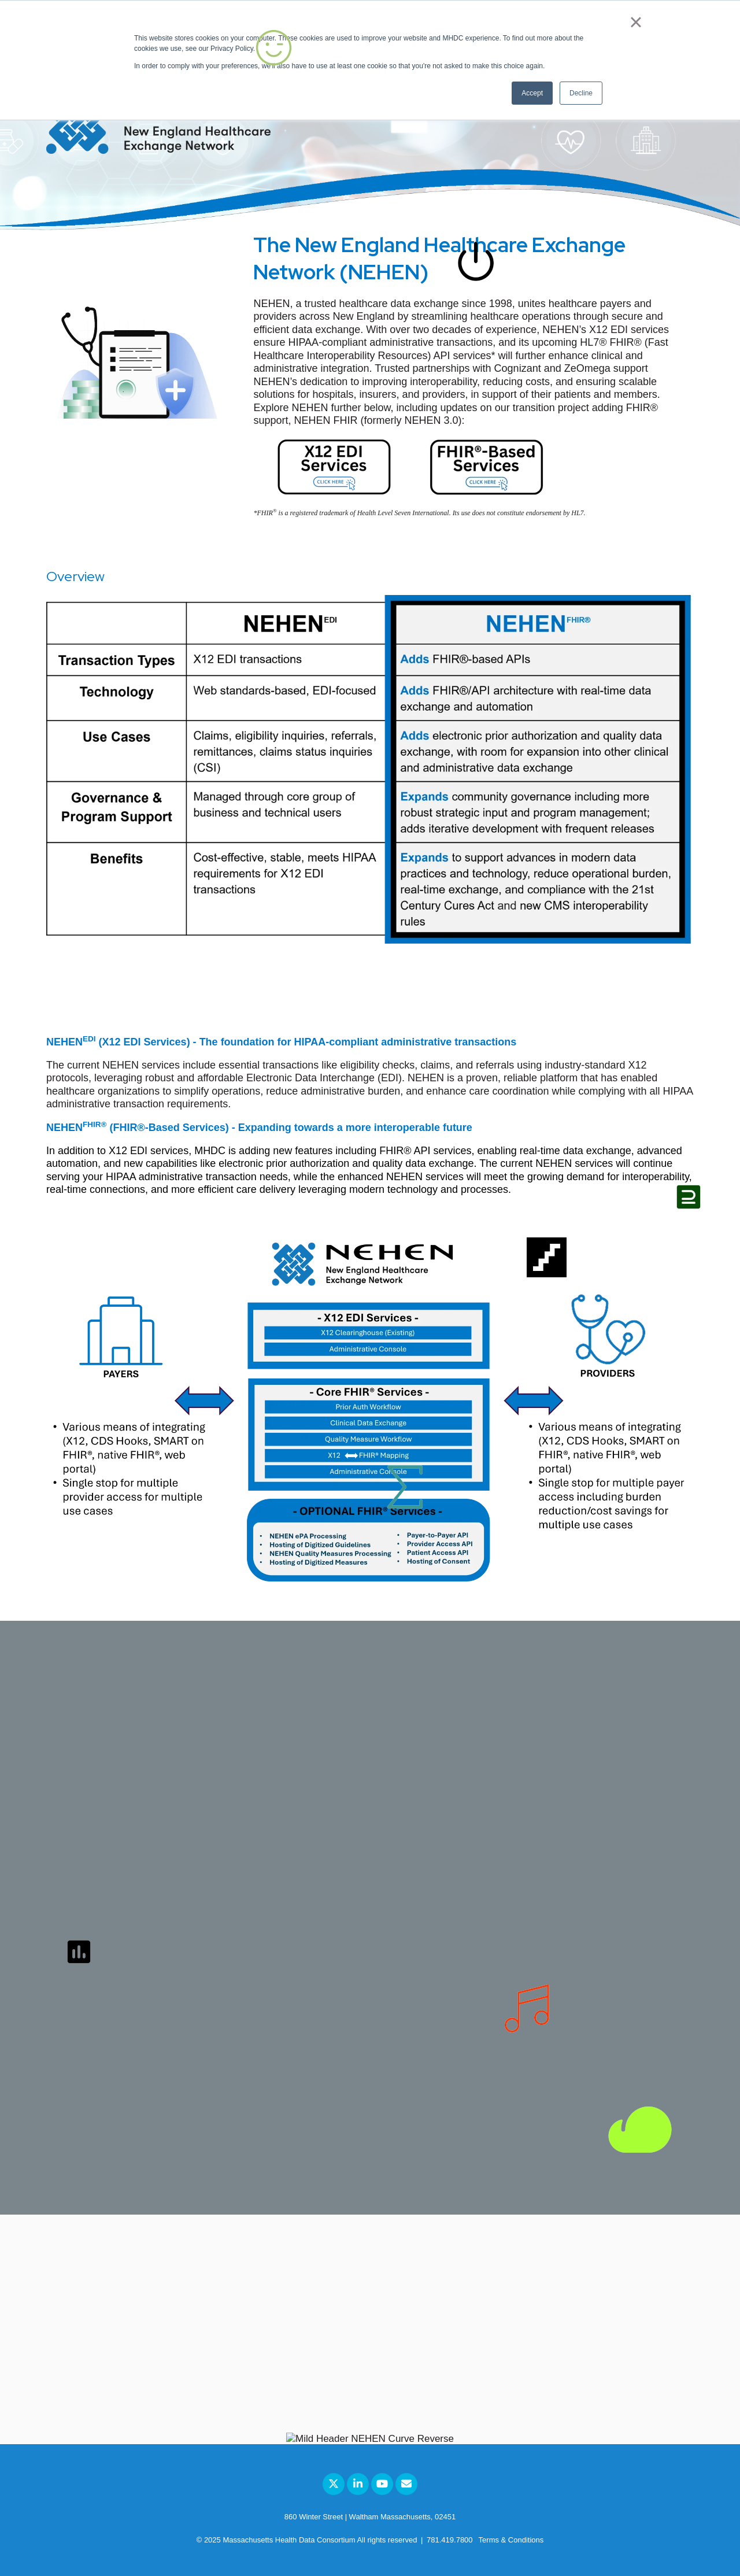  I want to click on insert a winking emoji into your message, so click(273, 47).